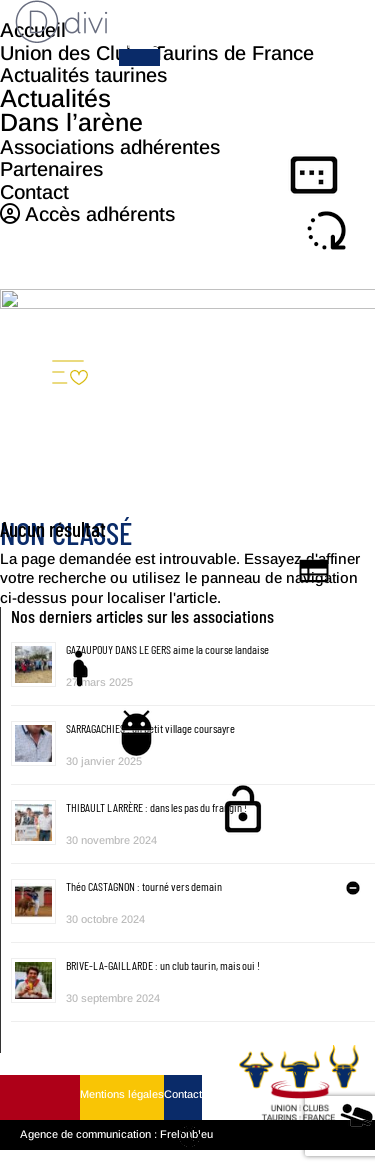  Describe the element at coordinates (353, 888) in the screenshot. I see `enable do not disturb mode` at that location.